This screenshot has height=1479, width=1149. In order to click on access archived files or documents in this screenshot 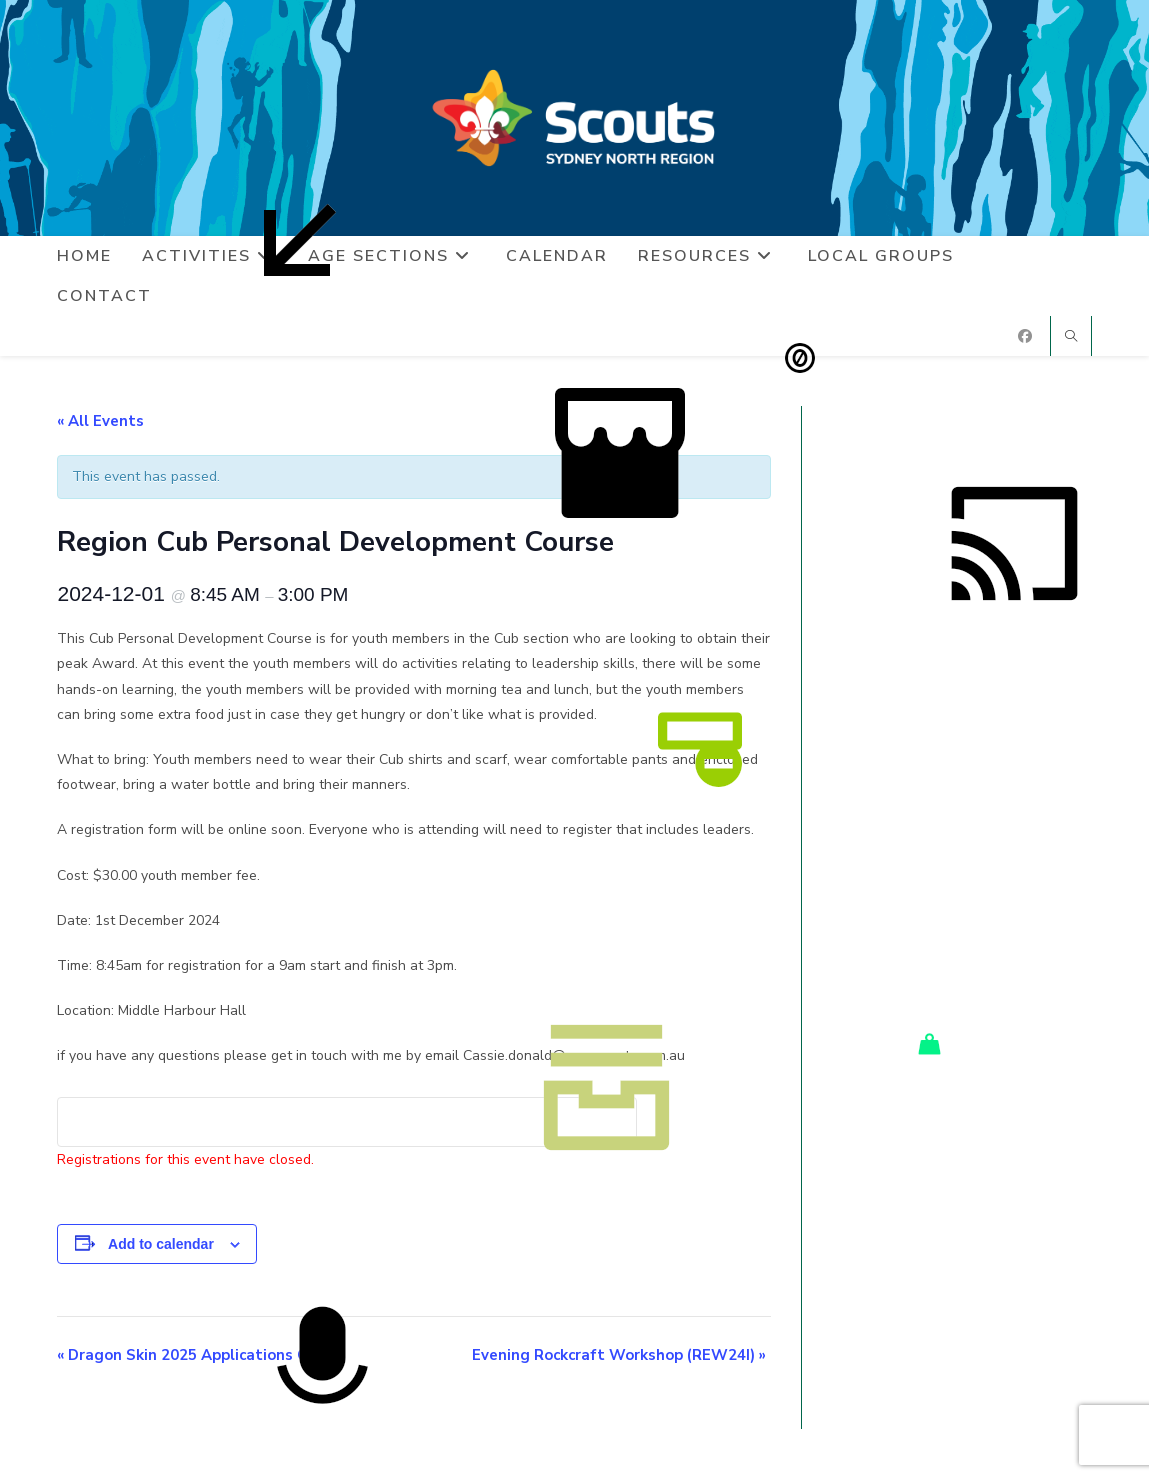, I will do `click(606, 1087)`.